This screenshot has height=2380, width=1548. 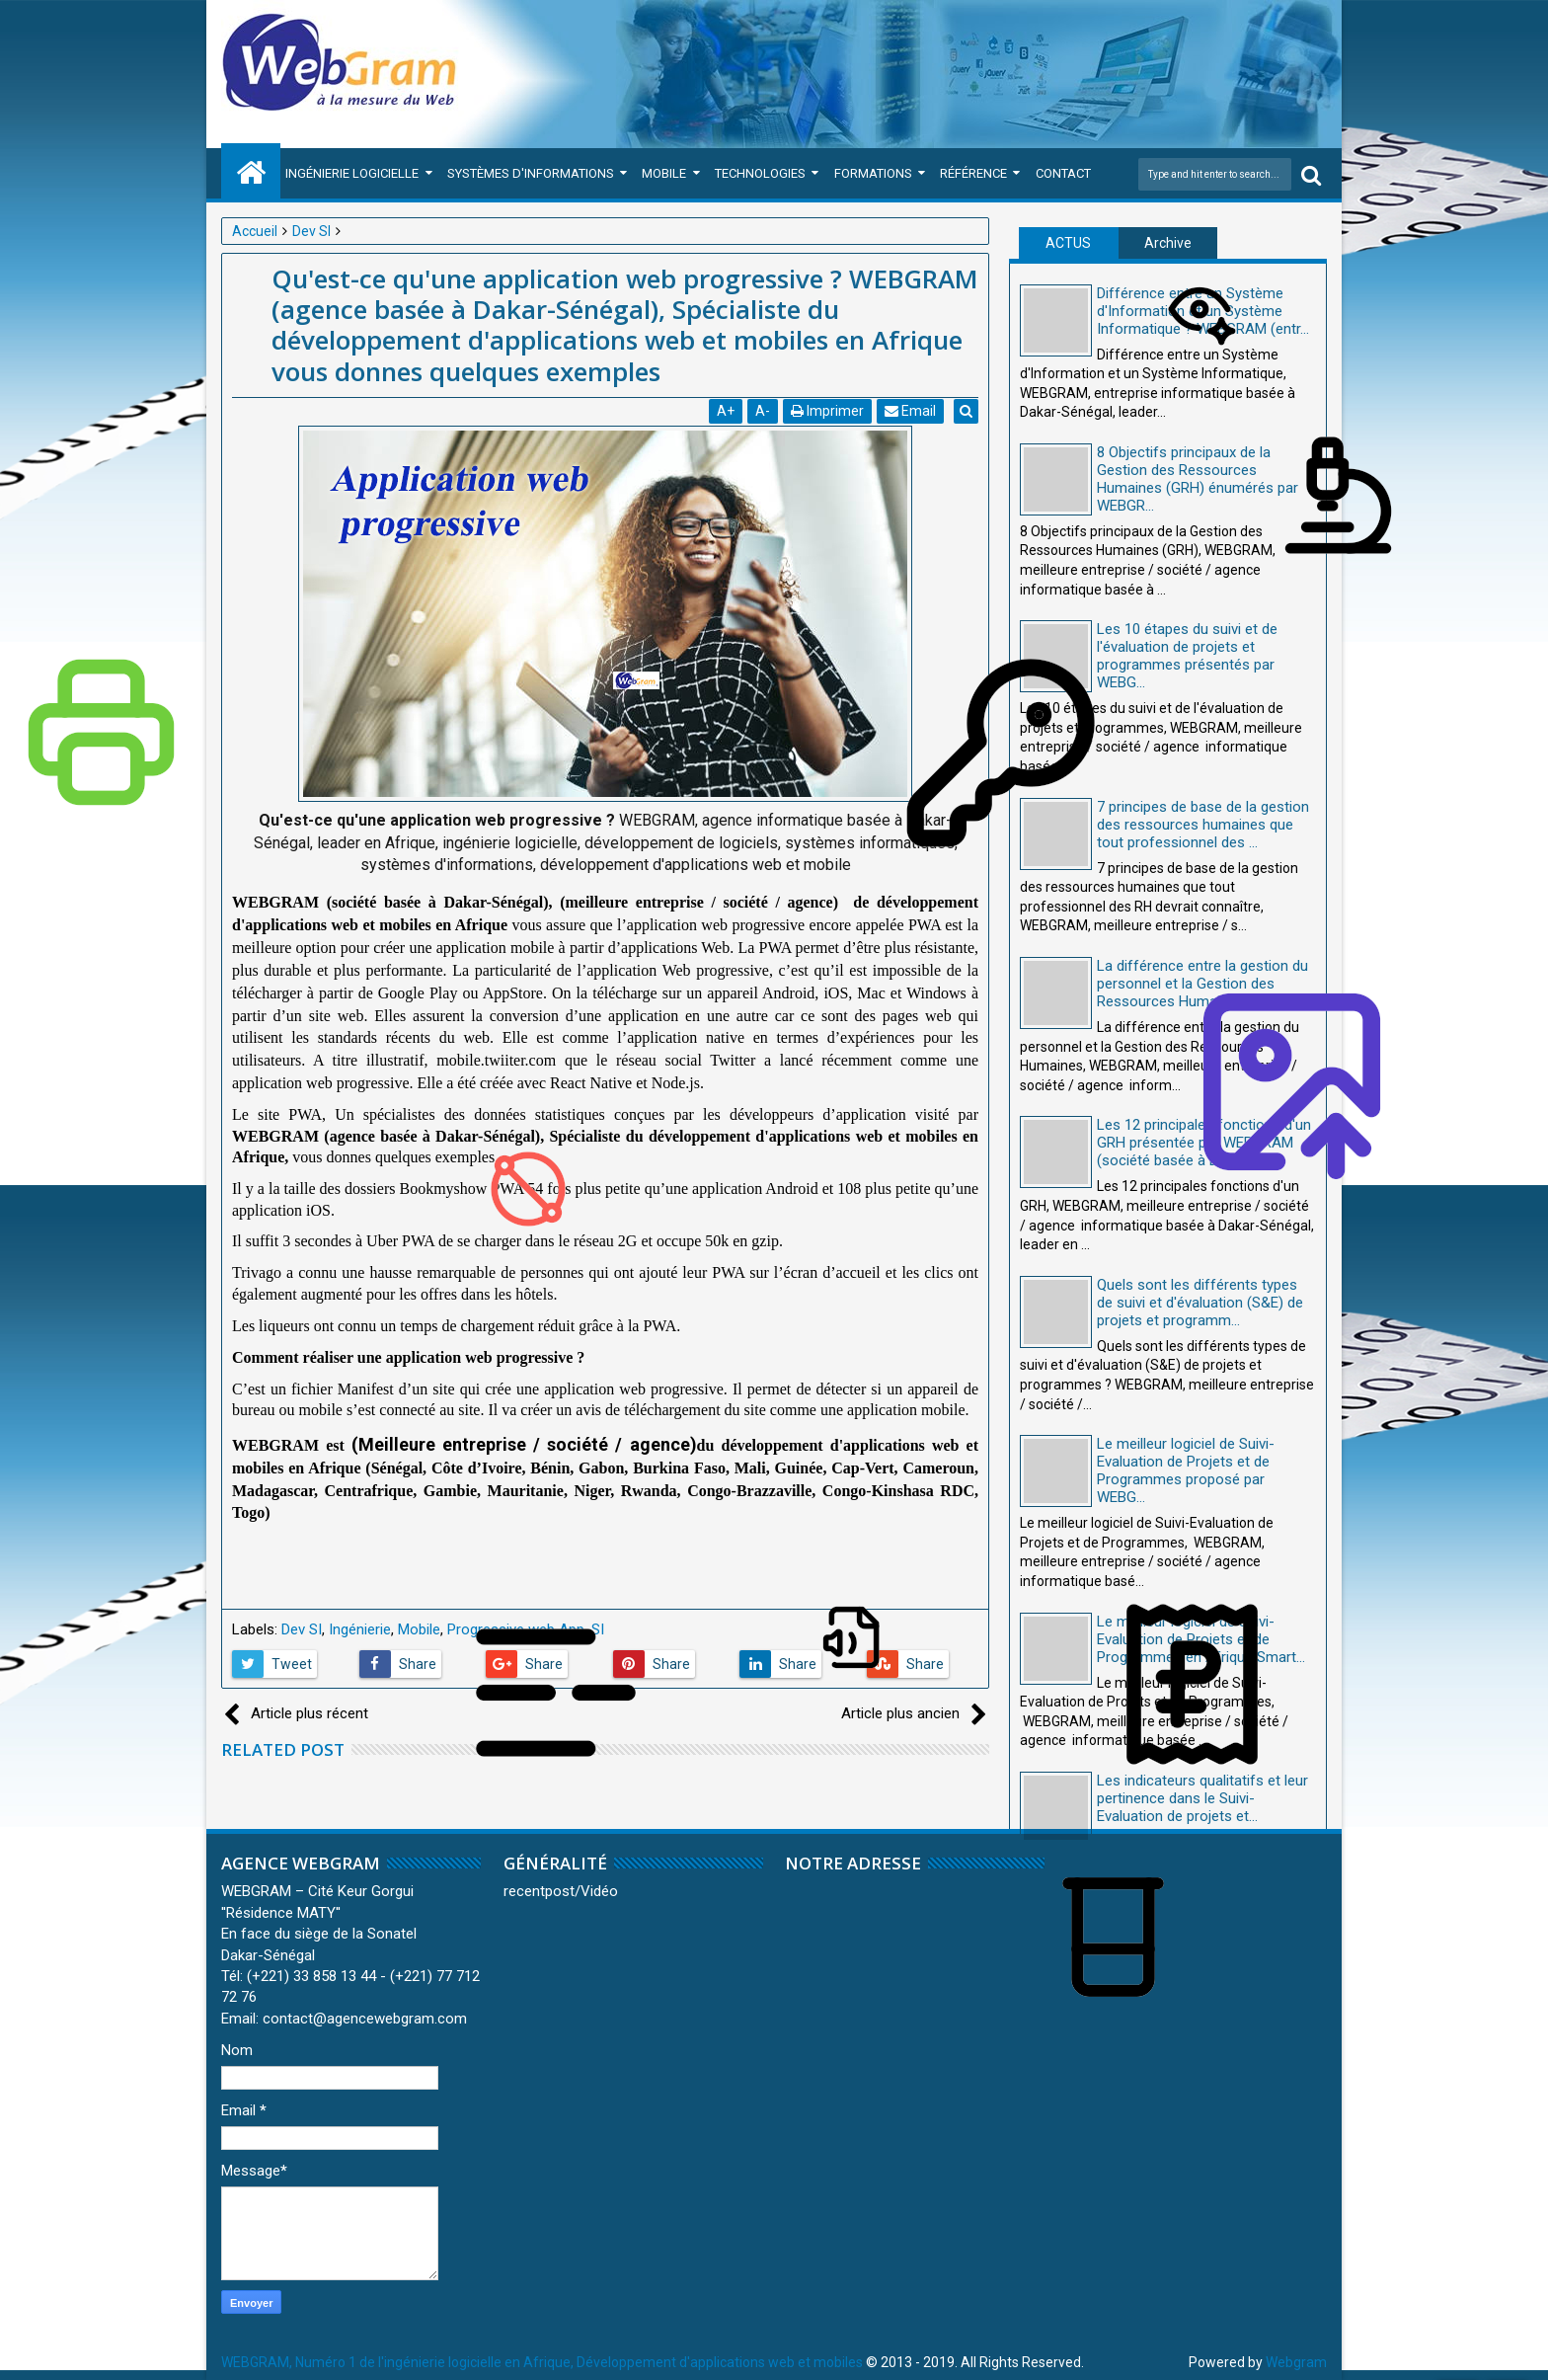 I want to click on access experimental or beta features, so click(x=1113, y=1937).